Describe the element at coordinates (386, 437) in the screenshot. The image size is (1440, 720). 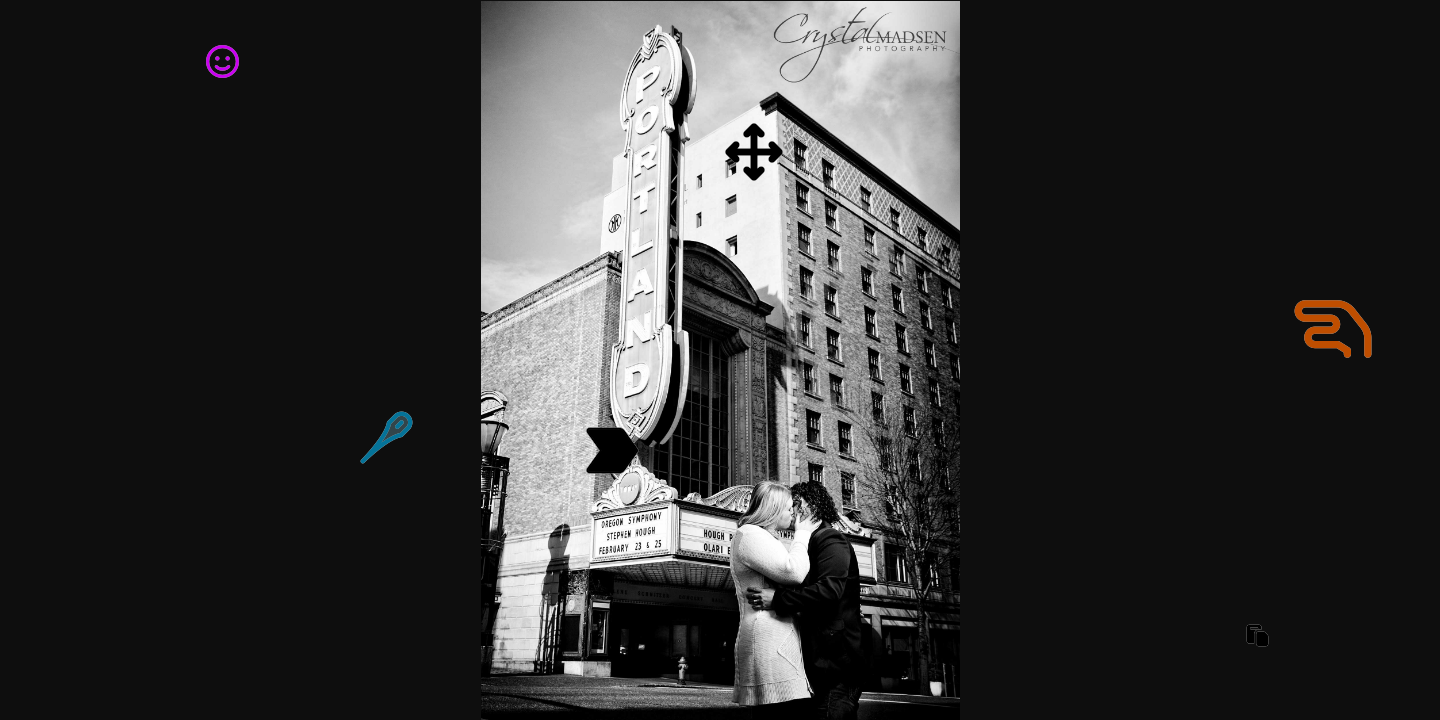
I see `access sewing or crafting tools` at that location.